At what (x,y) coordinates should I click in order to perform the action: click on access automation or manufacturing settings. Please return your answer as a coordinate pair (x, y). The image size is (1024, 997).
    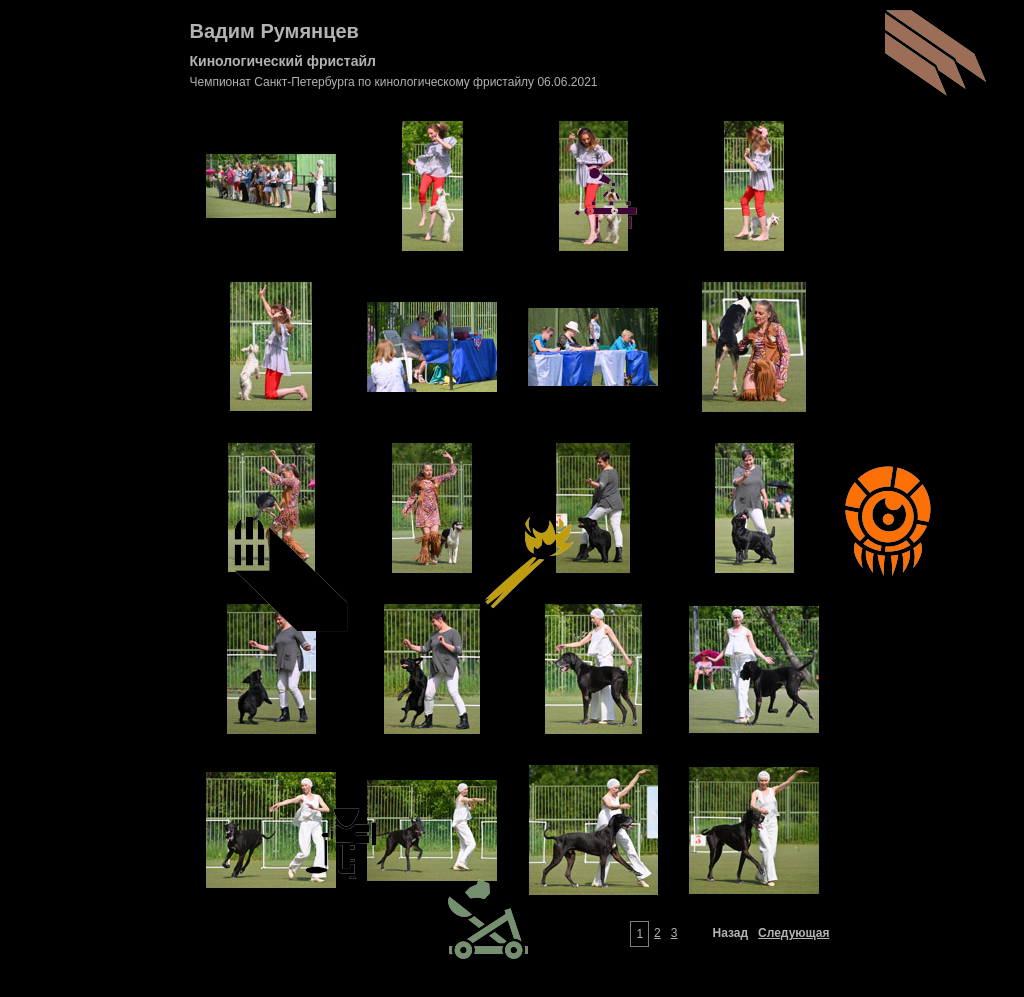
    Looking at the image, I should click on (603, 195).